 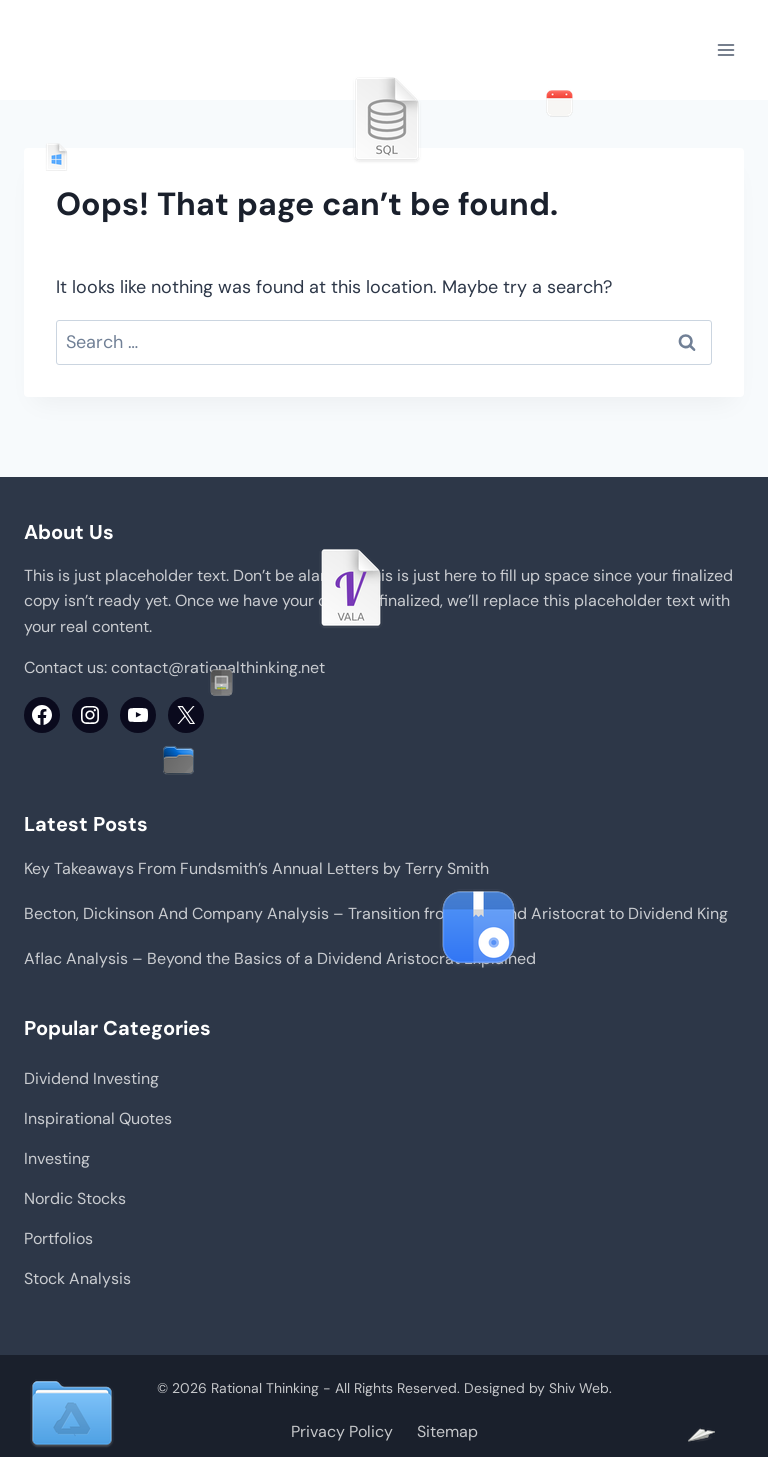 I want to click on send document or file, so click(x=701, y=1435).